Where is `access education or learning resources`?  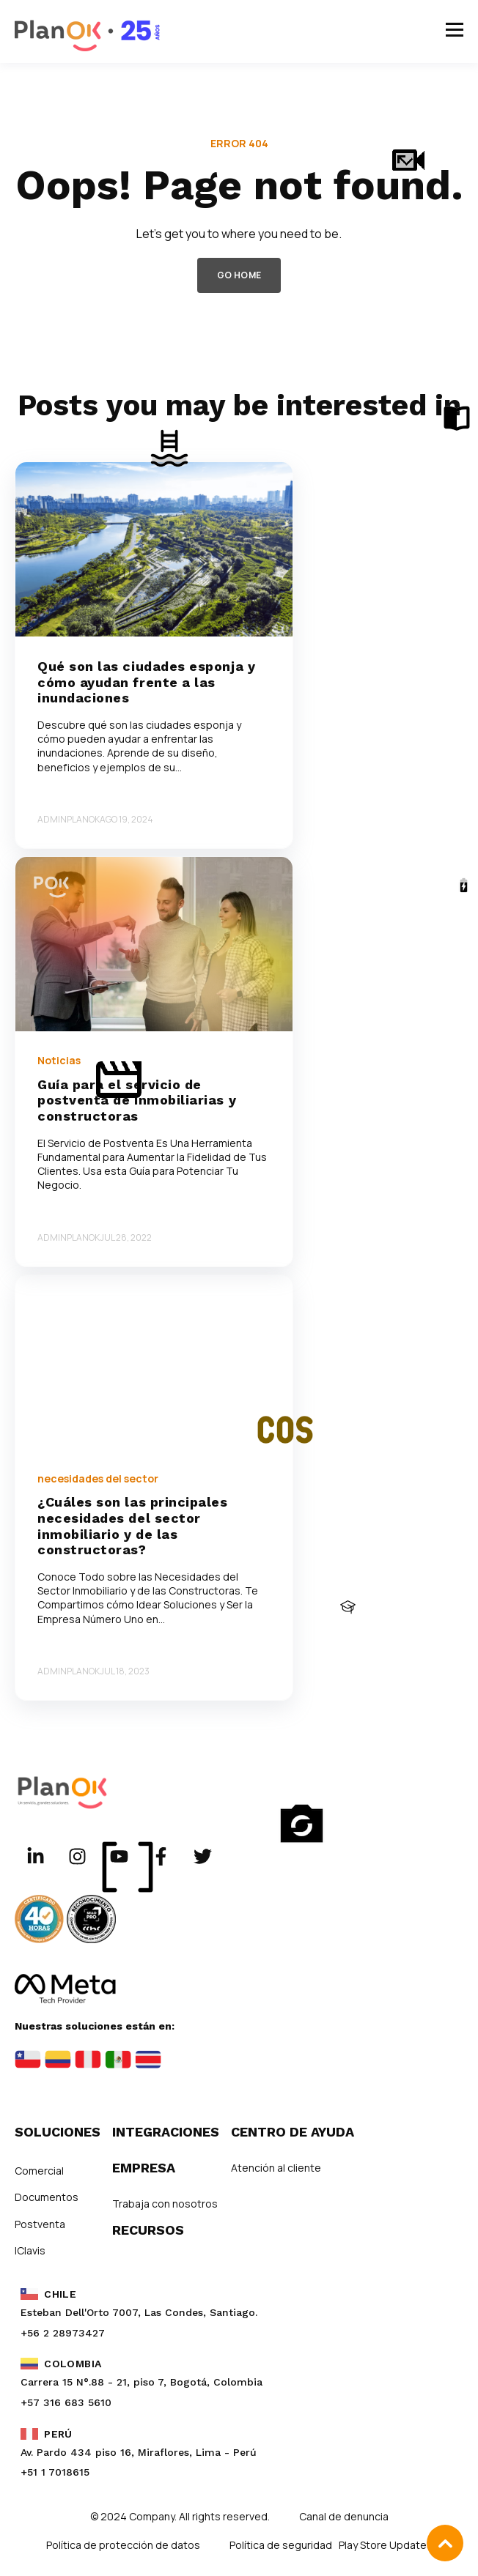
access education or learning resources is located at coordinates (348, 1606).